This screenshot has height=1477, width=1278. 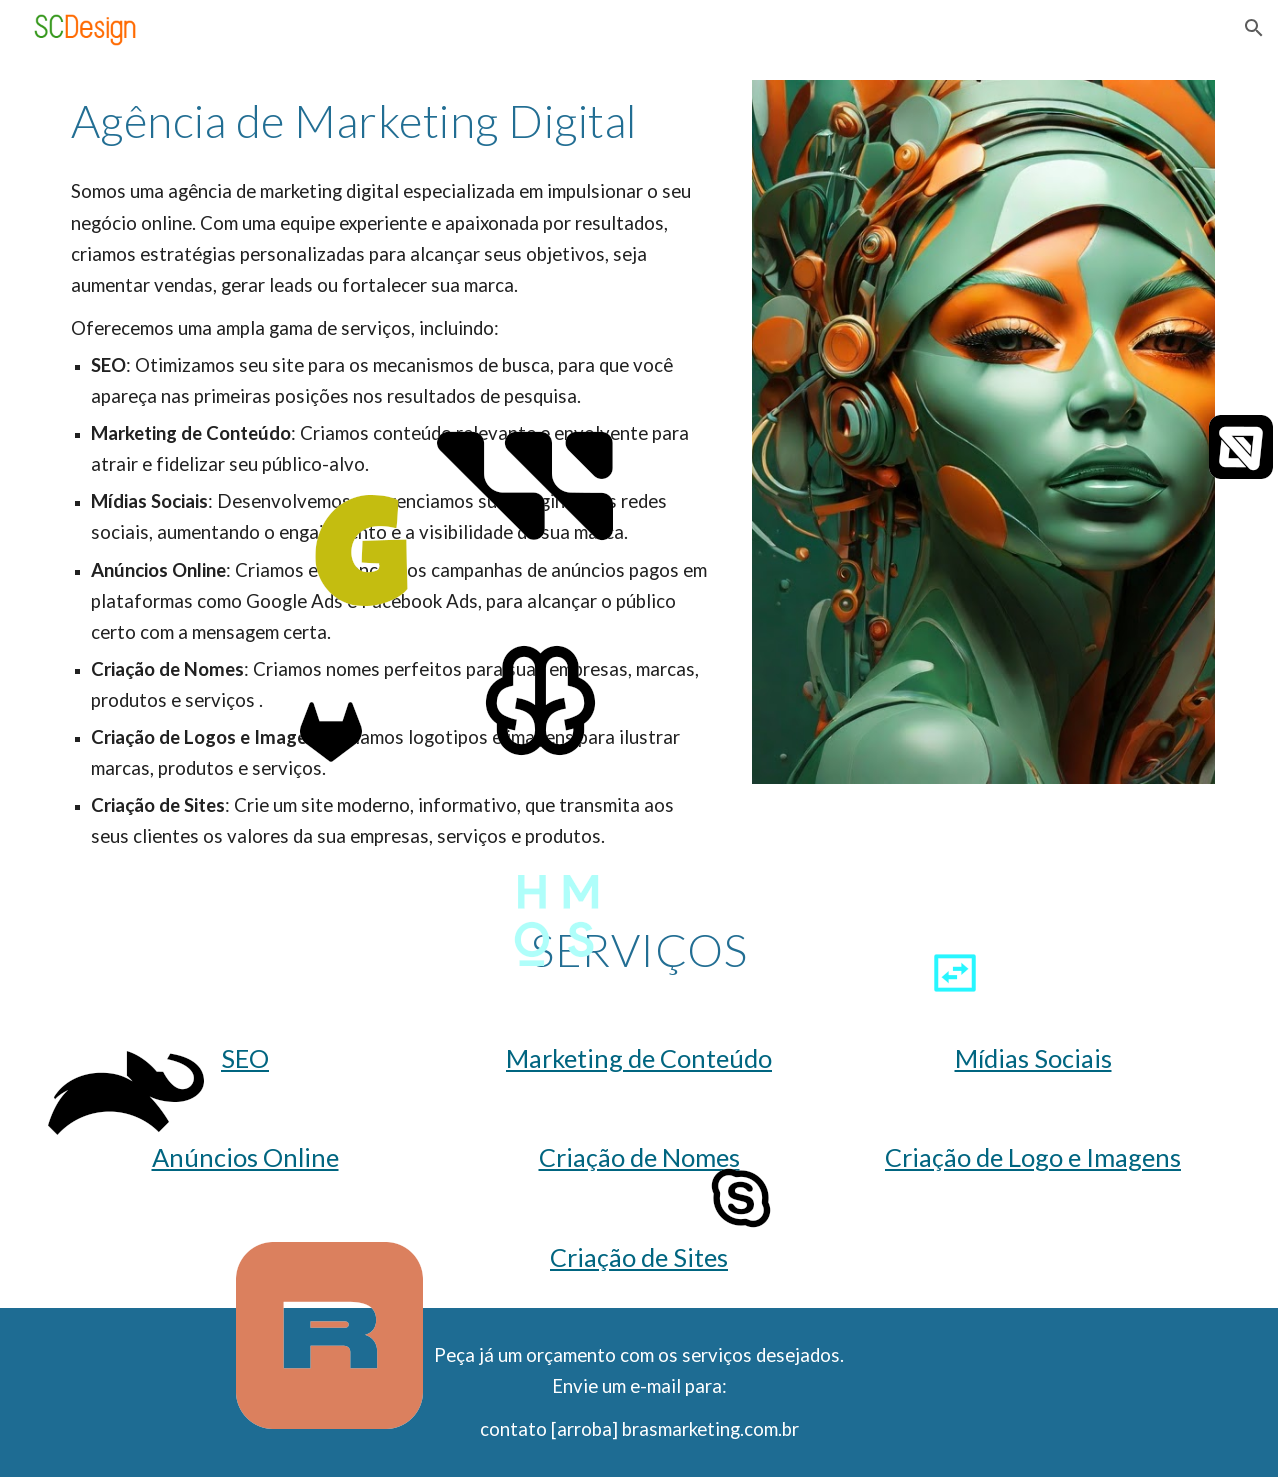 I want to click on western digital brand logo, so click(x=525, y=486).